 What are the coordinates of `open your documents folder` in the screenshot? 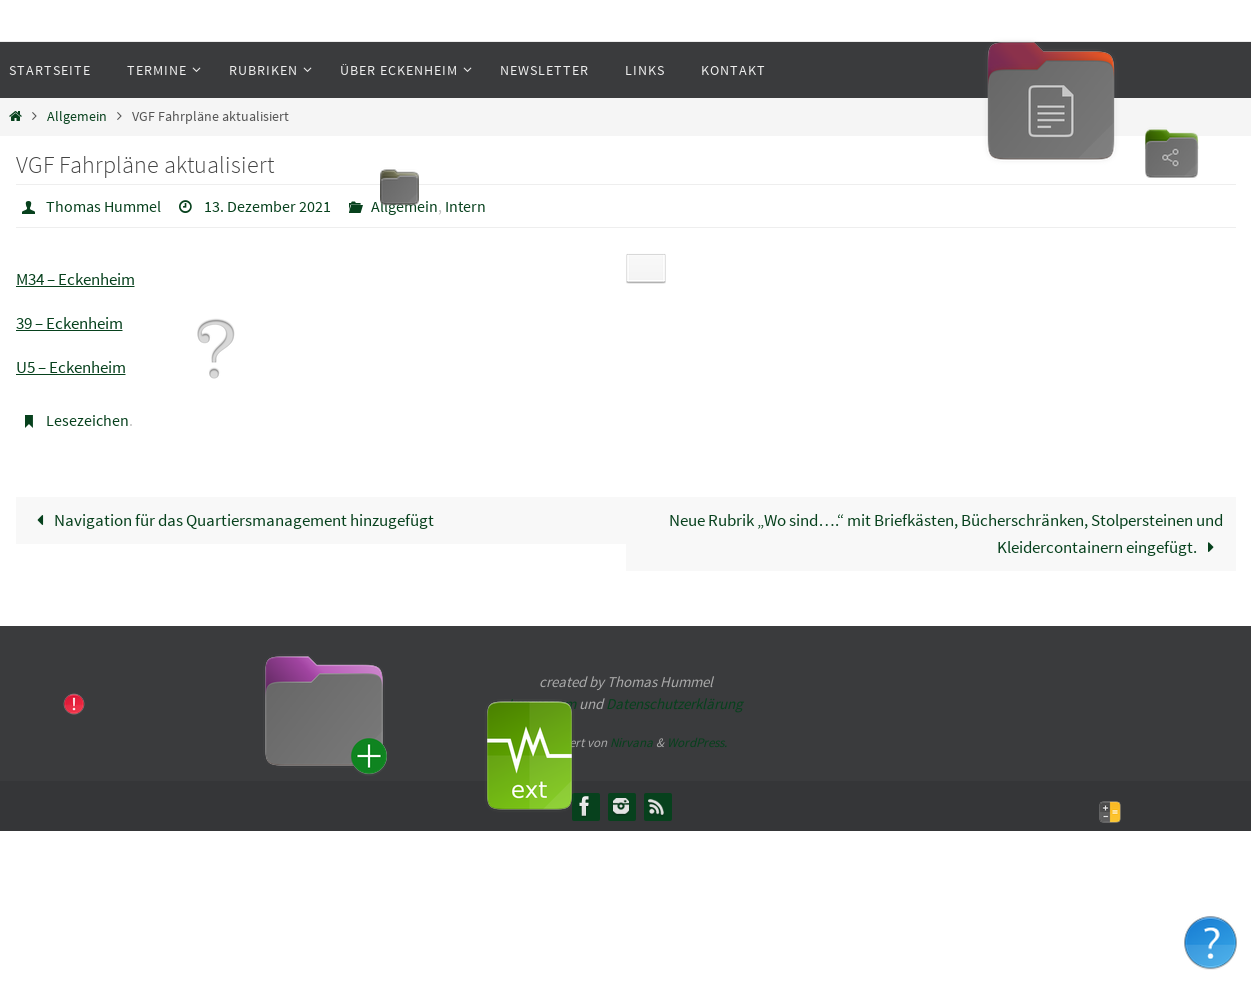 It's located at (1051, 101).